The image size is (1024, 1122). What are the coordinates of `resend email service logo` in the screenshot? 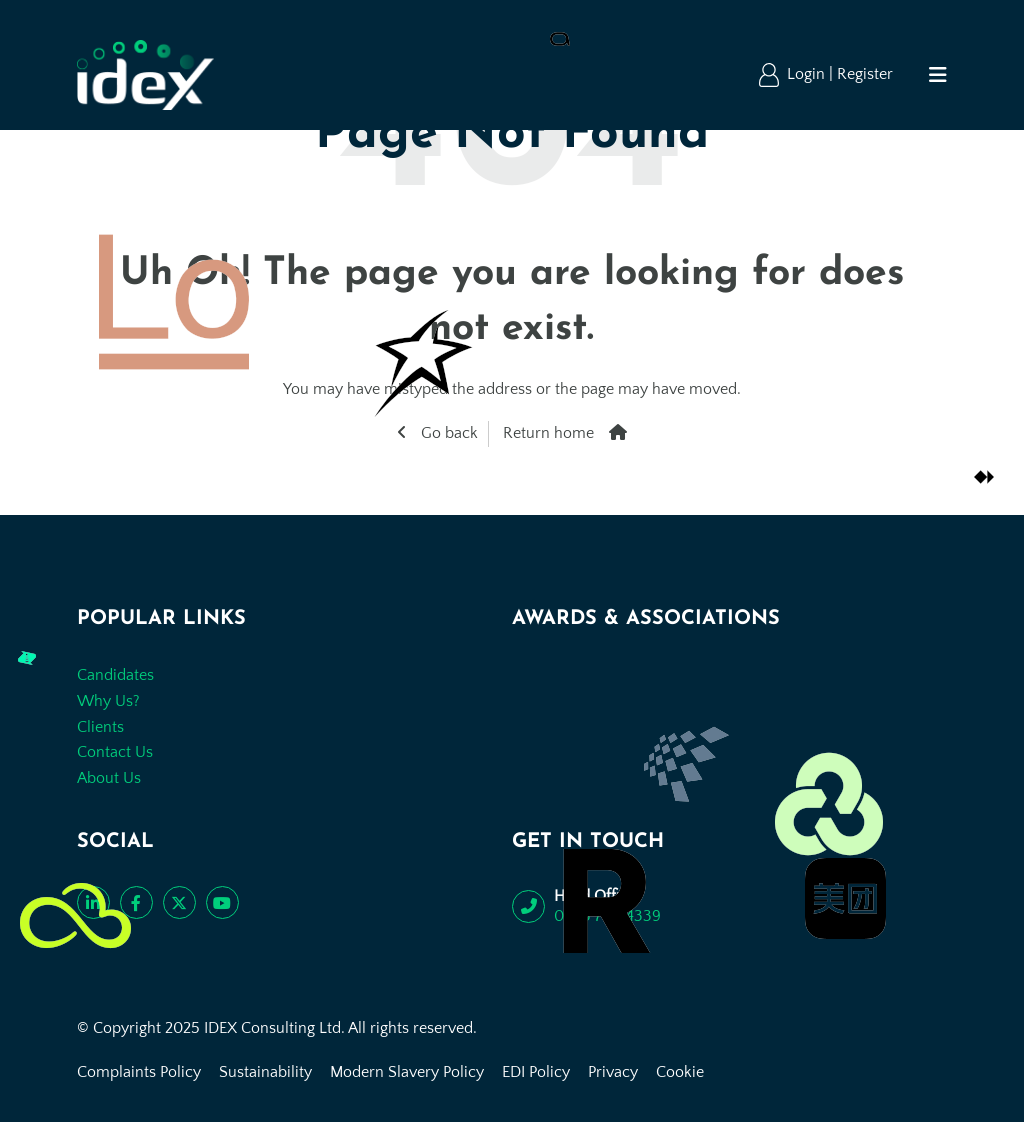 It's located at (607, 901).